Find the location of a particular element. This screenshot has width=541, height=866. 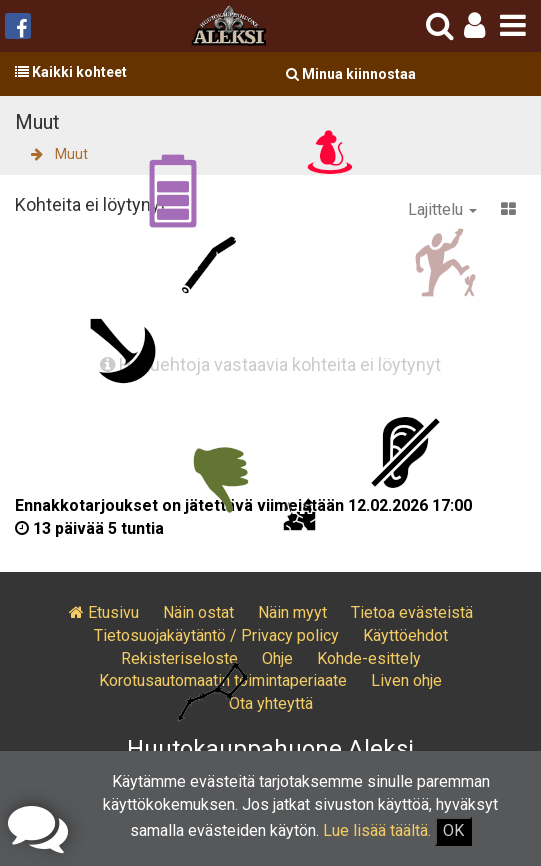

indicates a destroyed or damaged structure in a game is located at coordinates (299, 514).